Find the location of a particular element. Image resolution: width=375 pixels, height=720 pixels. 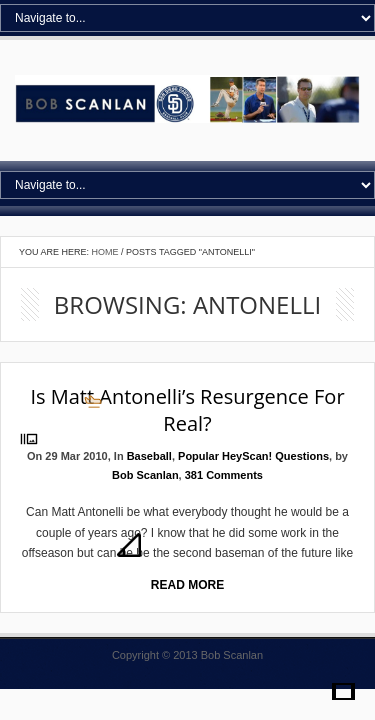

indicates weak cellular signal strength (2 bars) is located at coordinates (129, 545).